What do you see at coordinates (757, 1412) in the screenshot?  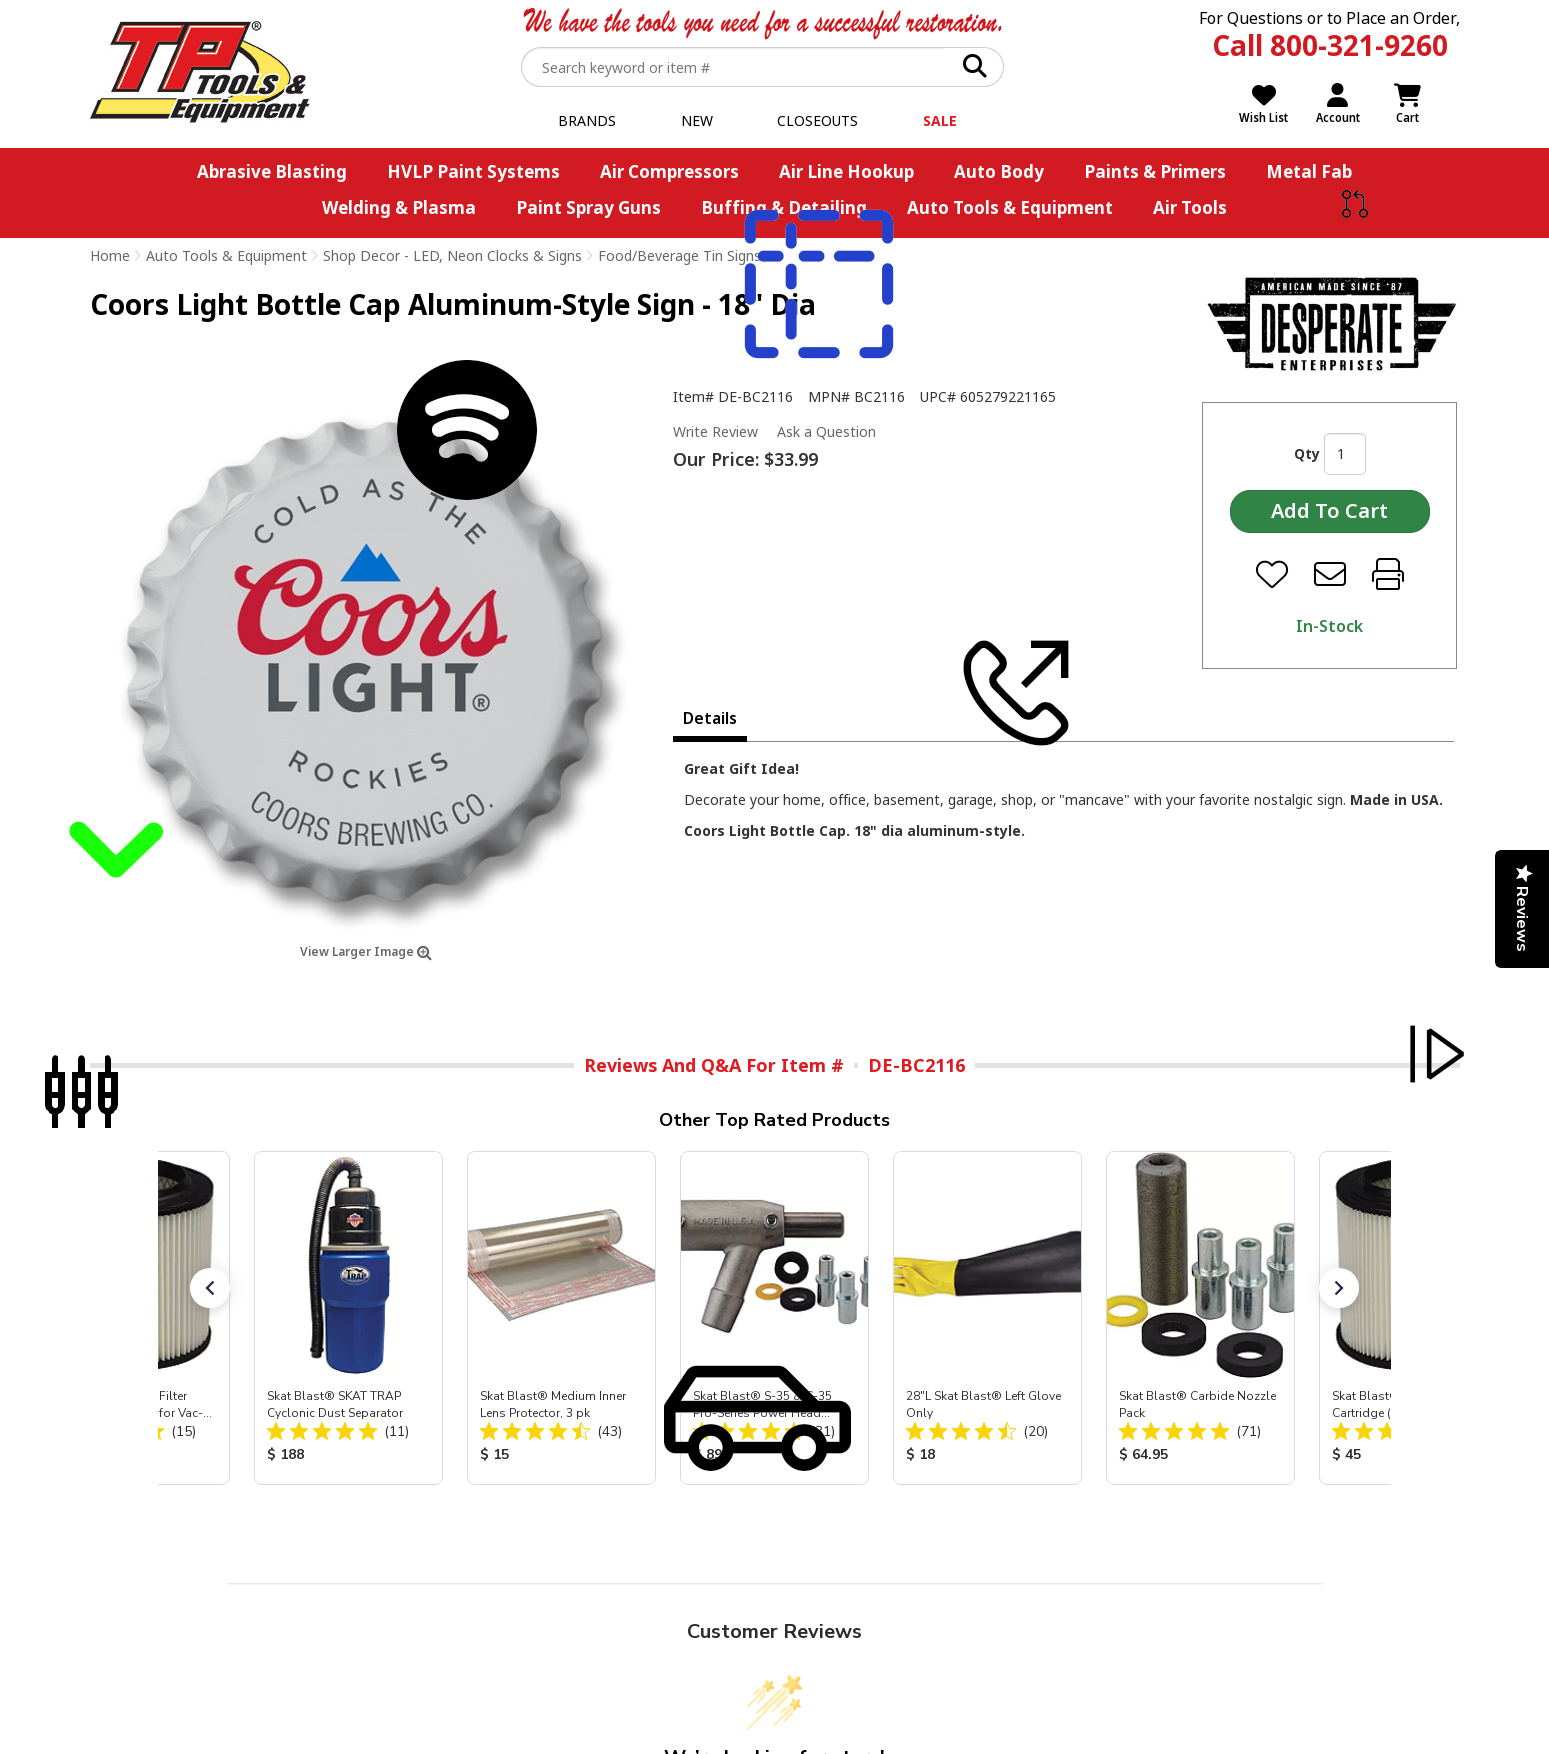 I see `select car or vehicle mode` at bounding box center [757, 1412].